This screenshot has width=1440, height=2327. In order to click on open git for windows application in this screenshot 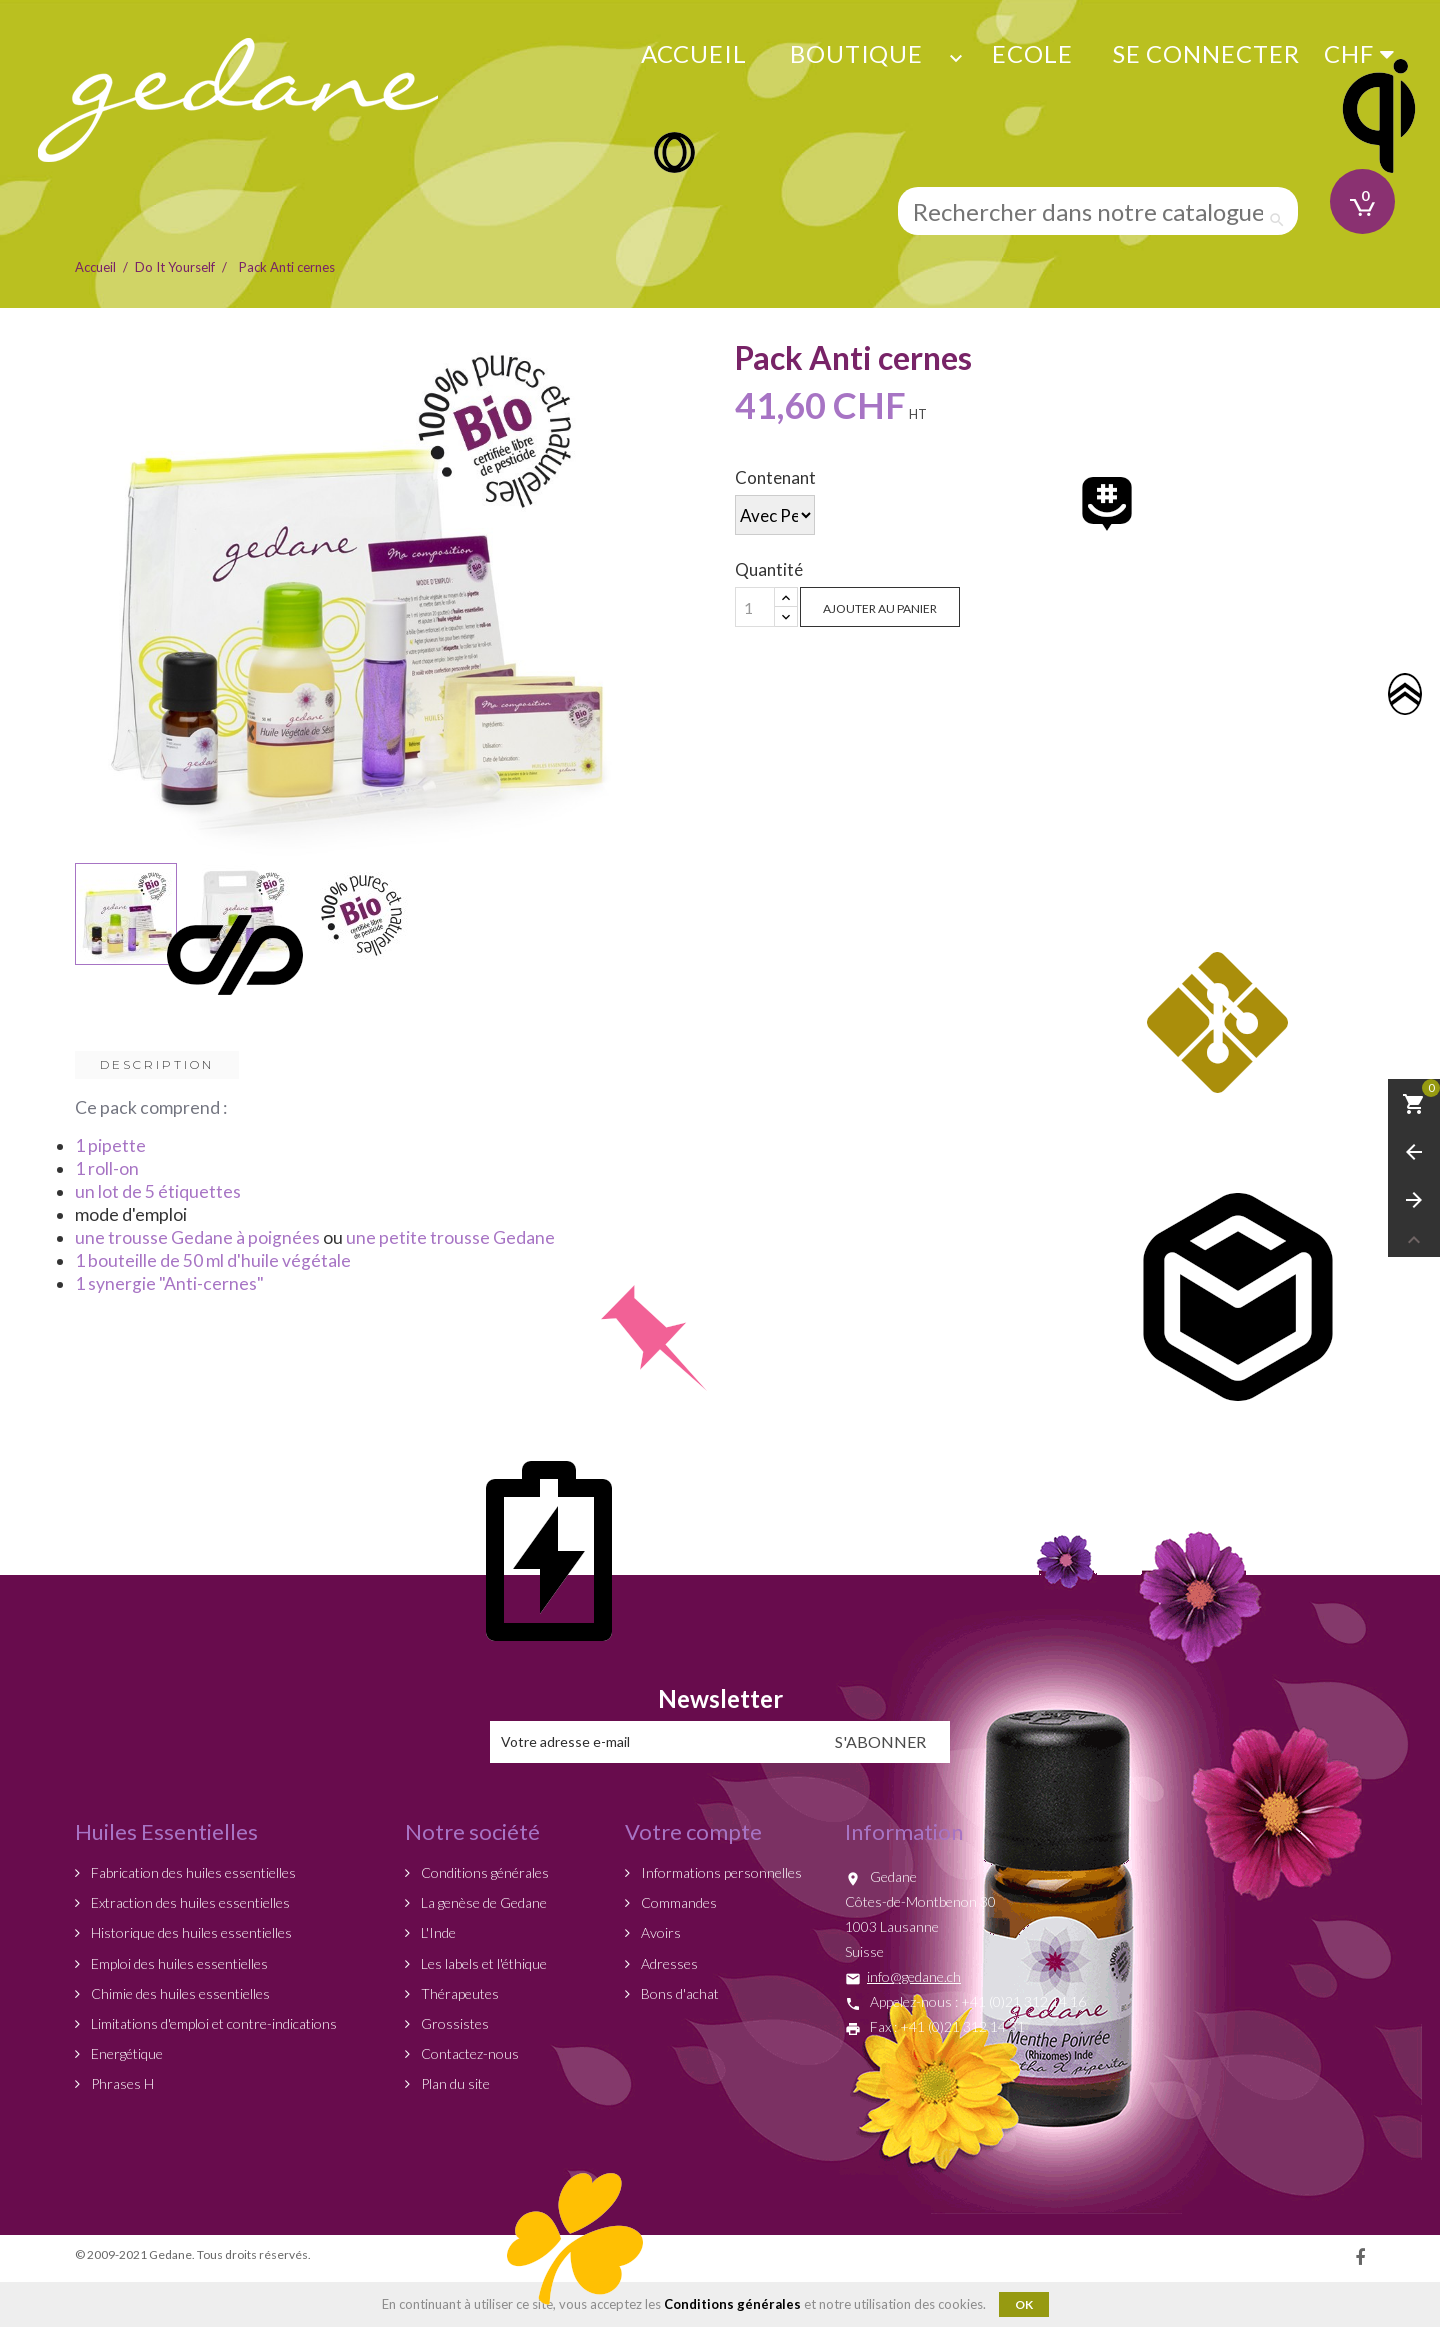, I will do `click(1217, 1022)`.